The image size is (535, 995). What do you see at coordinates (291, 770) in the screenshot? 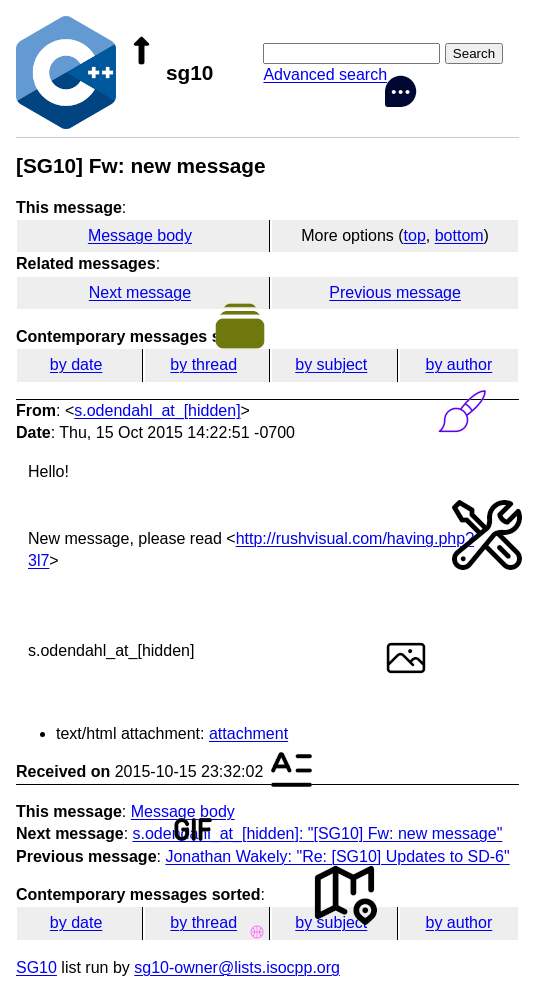
I see `apply drop cap or initial letter formatting` at bounding box center [291, 770].